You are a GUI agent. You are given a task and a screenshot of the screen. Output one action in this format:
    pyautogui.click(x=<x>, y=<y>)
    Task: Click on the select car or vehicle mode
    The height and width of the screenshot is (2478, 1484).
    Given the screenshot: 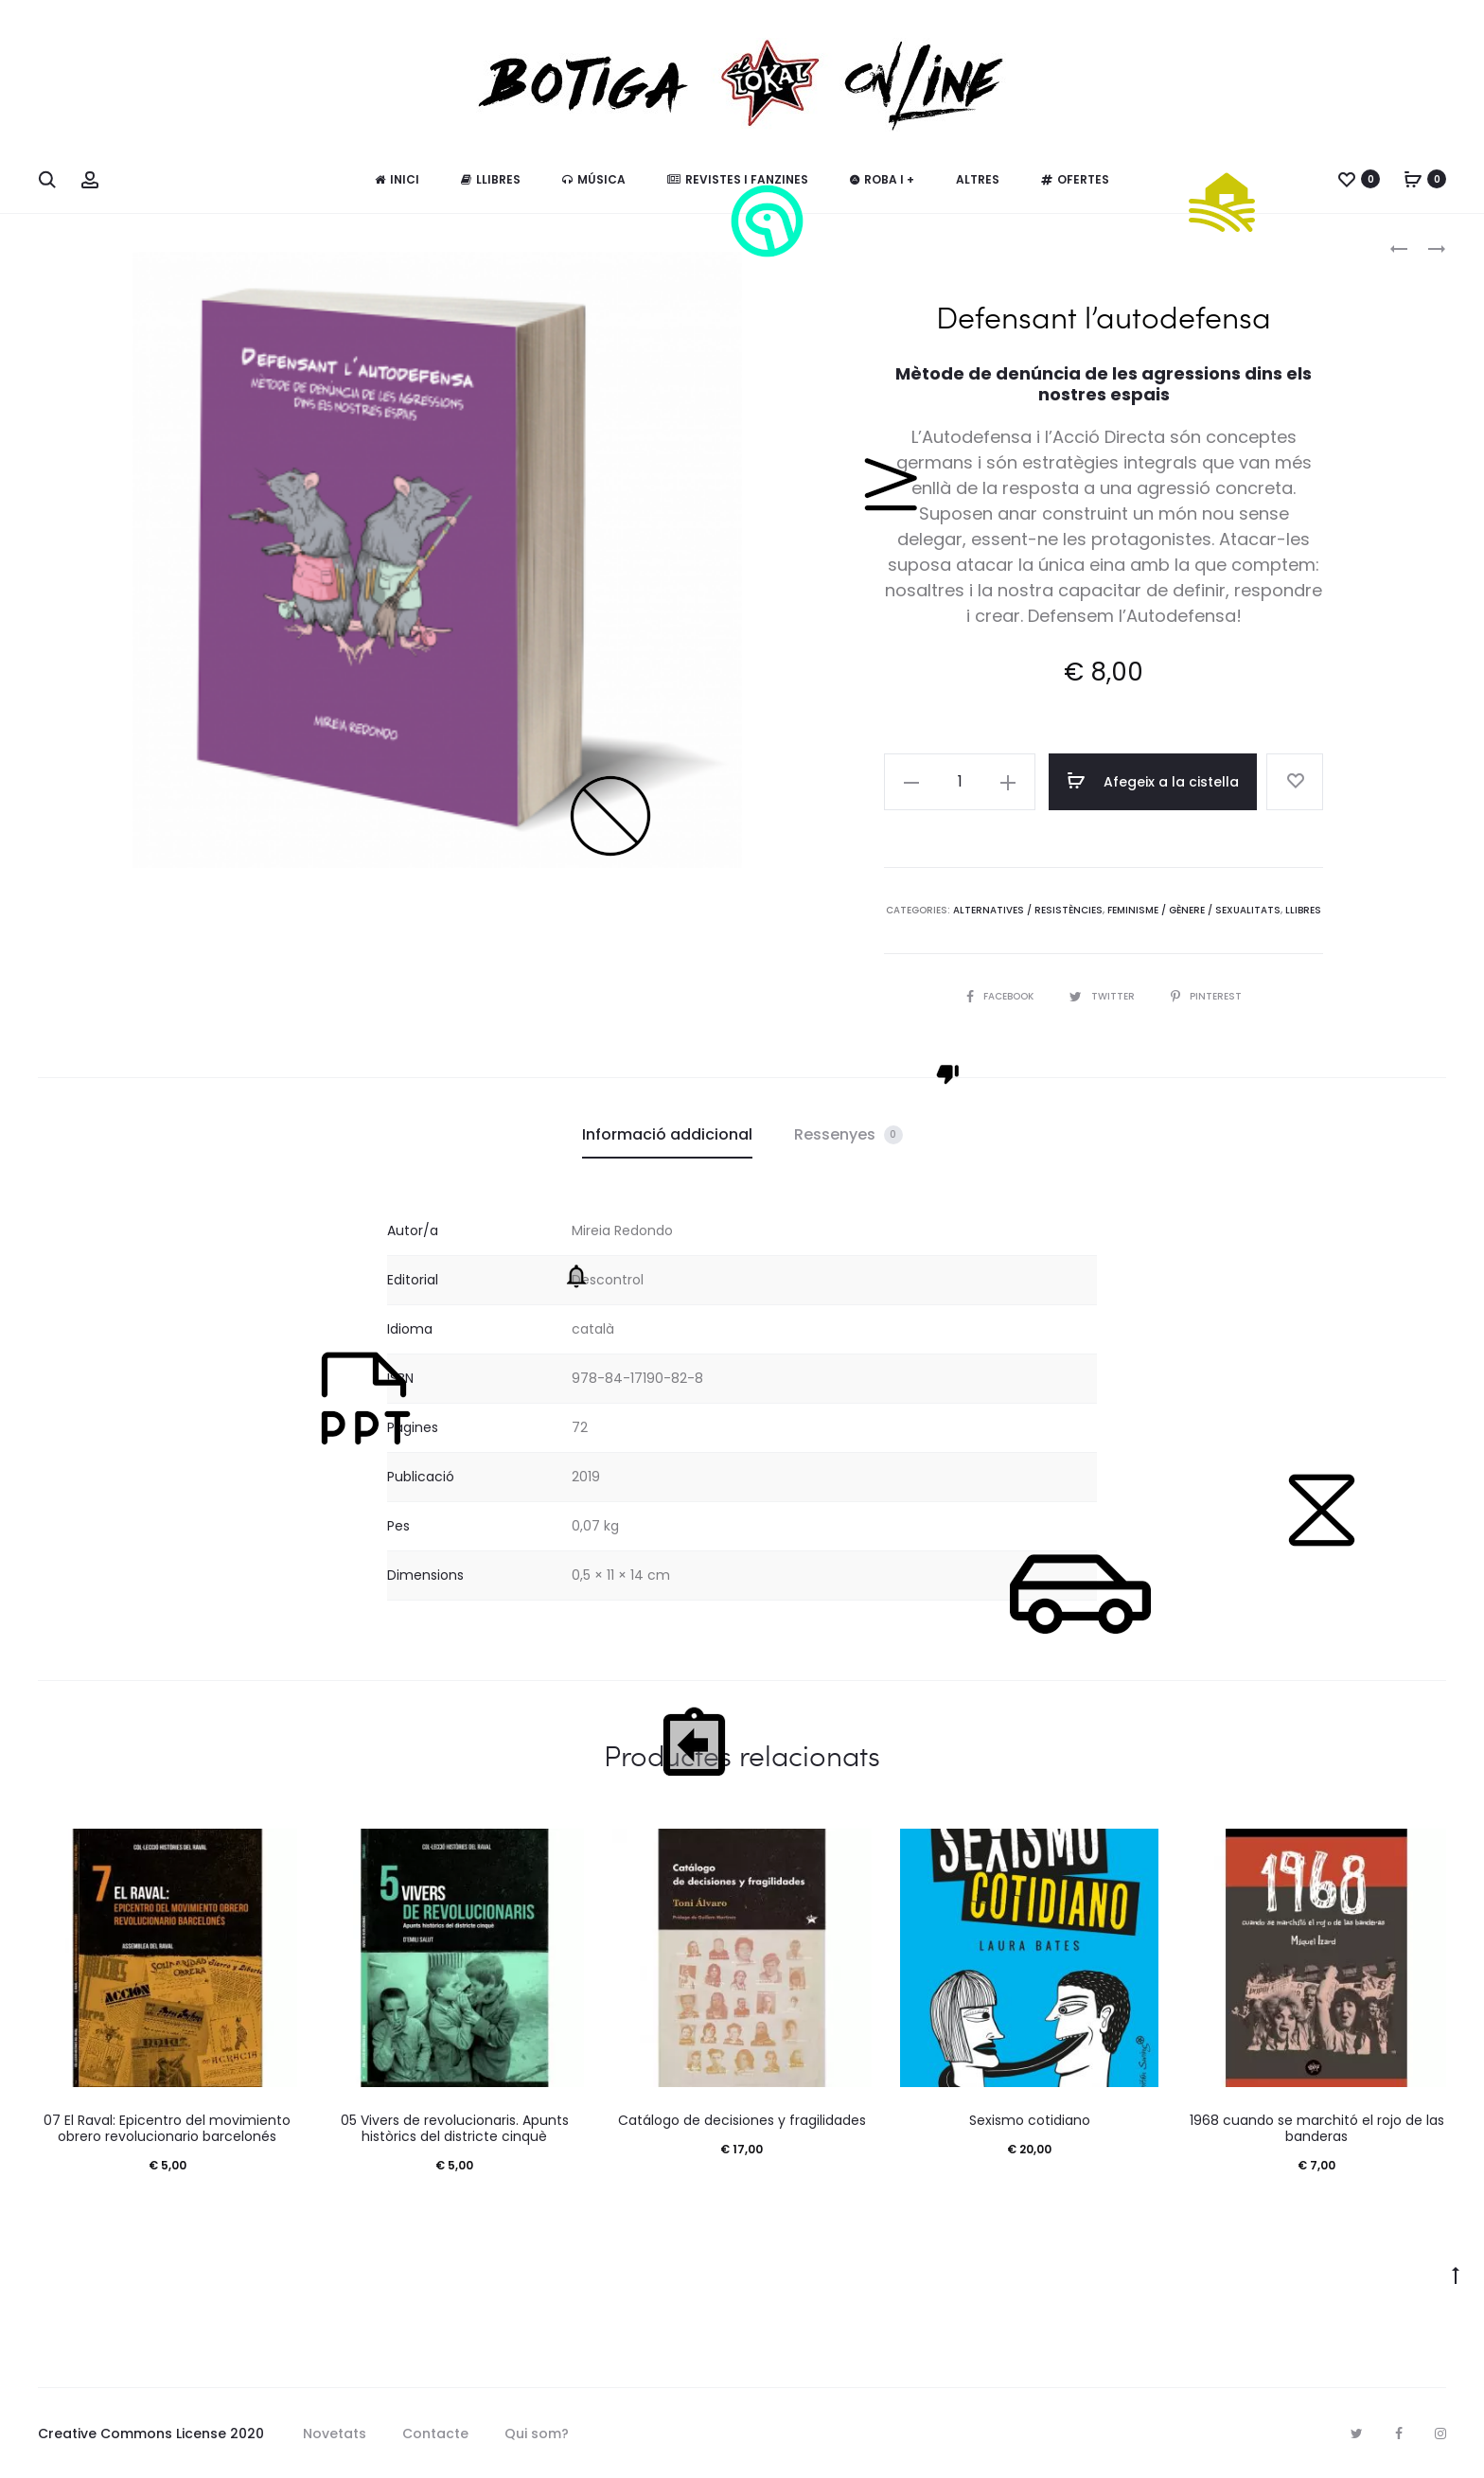 What is the action you would take?
    pyautogui.click(x=1080, y=1589)
    